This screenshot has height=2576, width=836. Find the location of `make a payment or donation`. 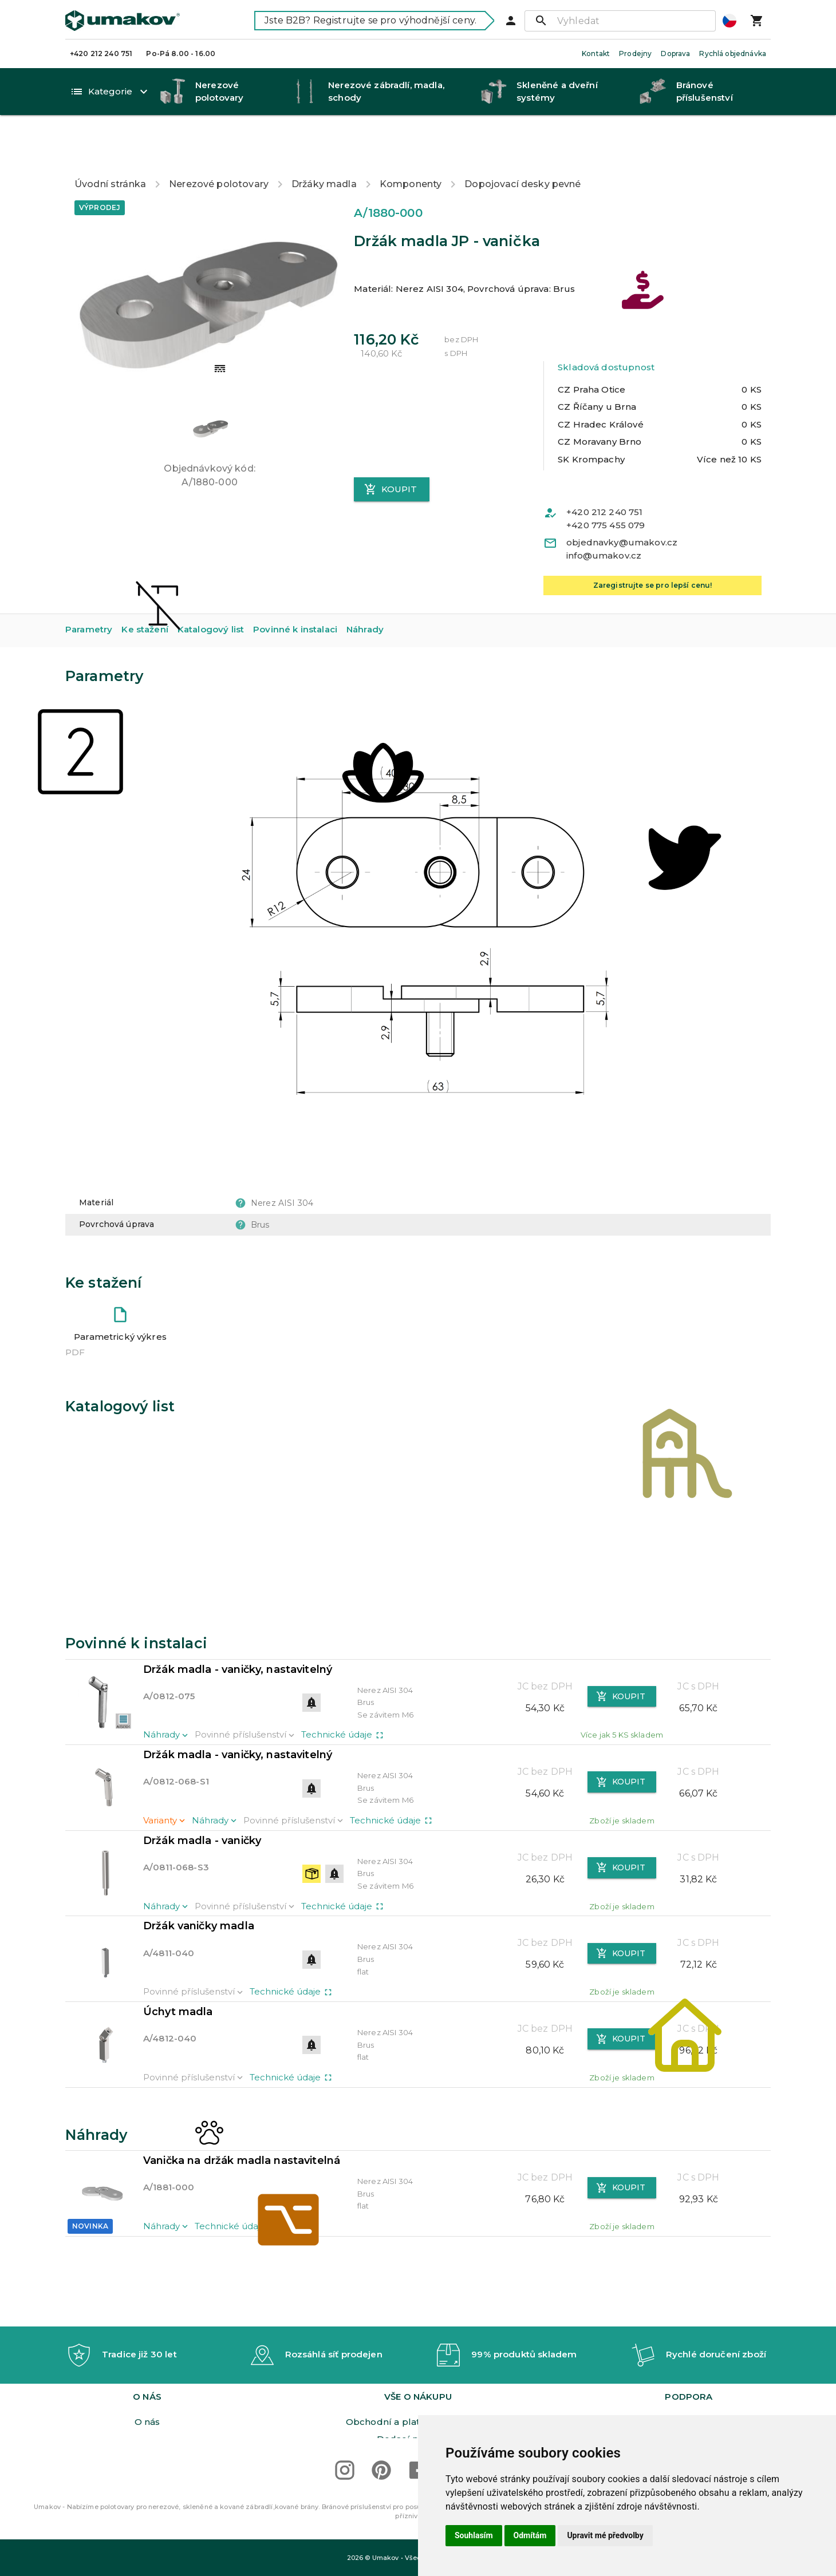

make a payment or donation is located at coordinates (642, 290).